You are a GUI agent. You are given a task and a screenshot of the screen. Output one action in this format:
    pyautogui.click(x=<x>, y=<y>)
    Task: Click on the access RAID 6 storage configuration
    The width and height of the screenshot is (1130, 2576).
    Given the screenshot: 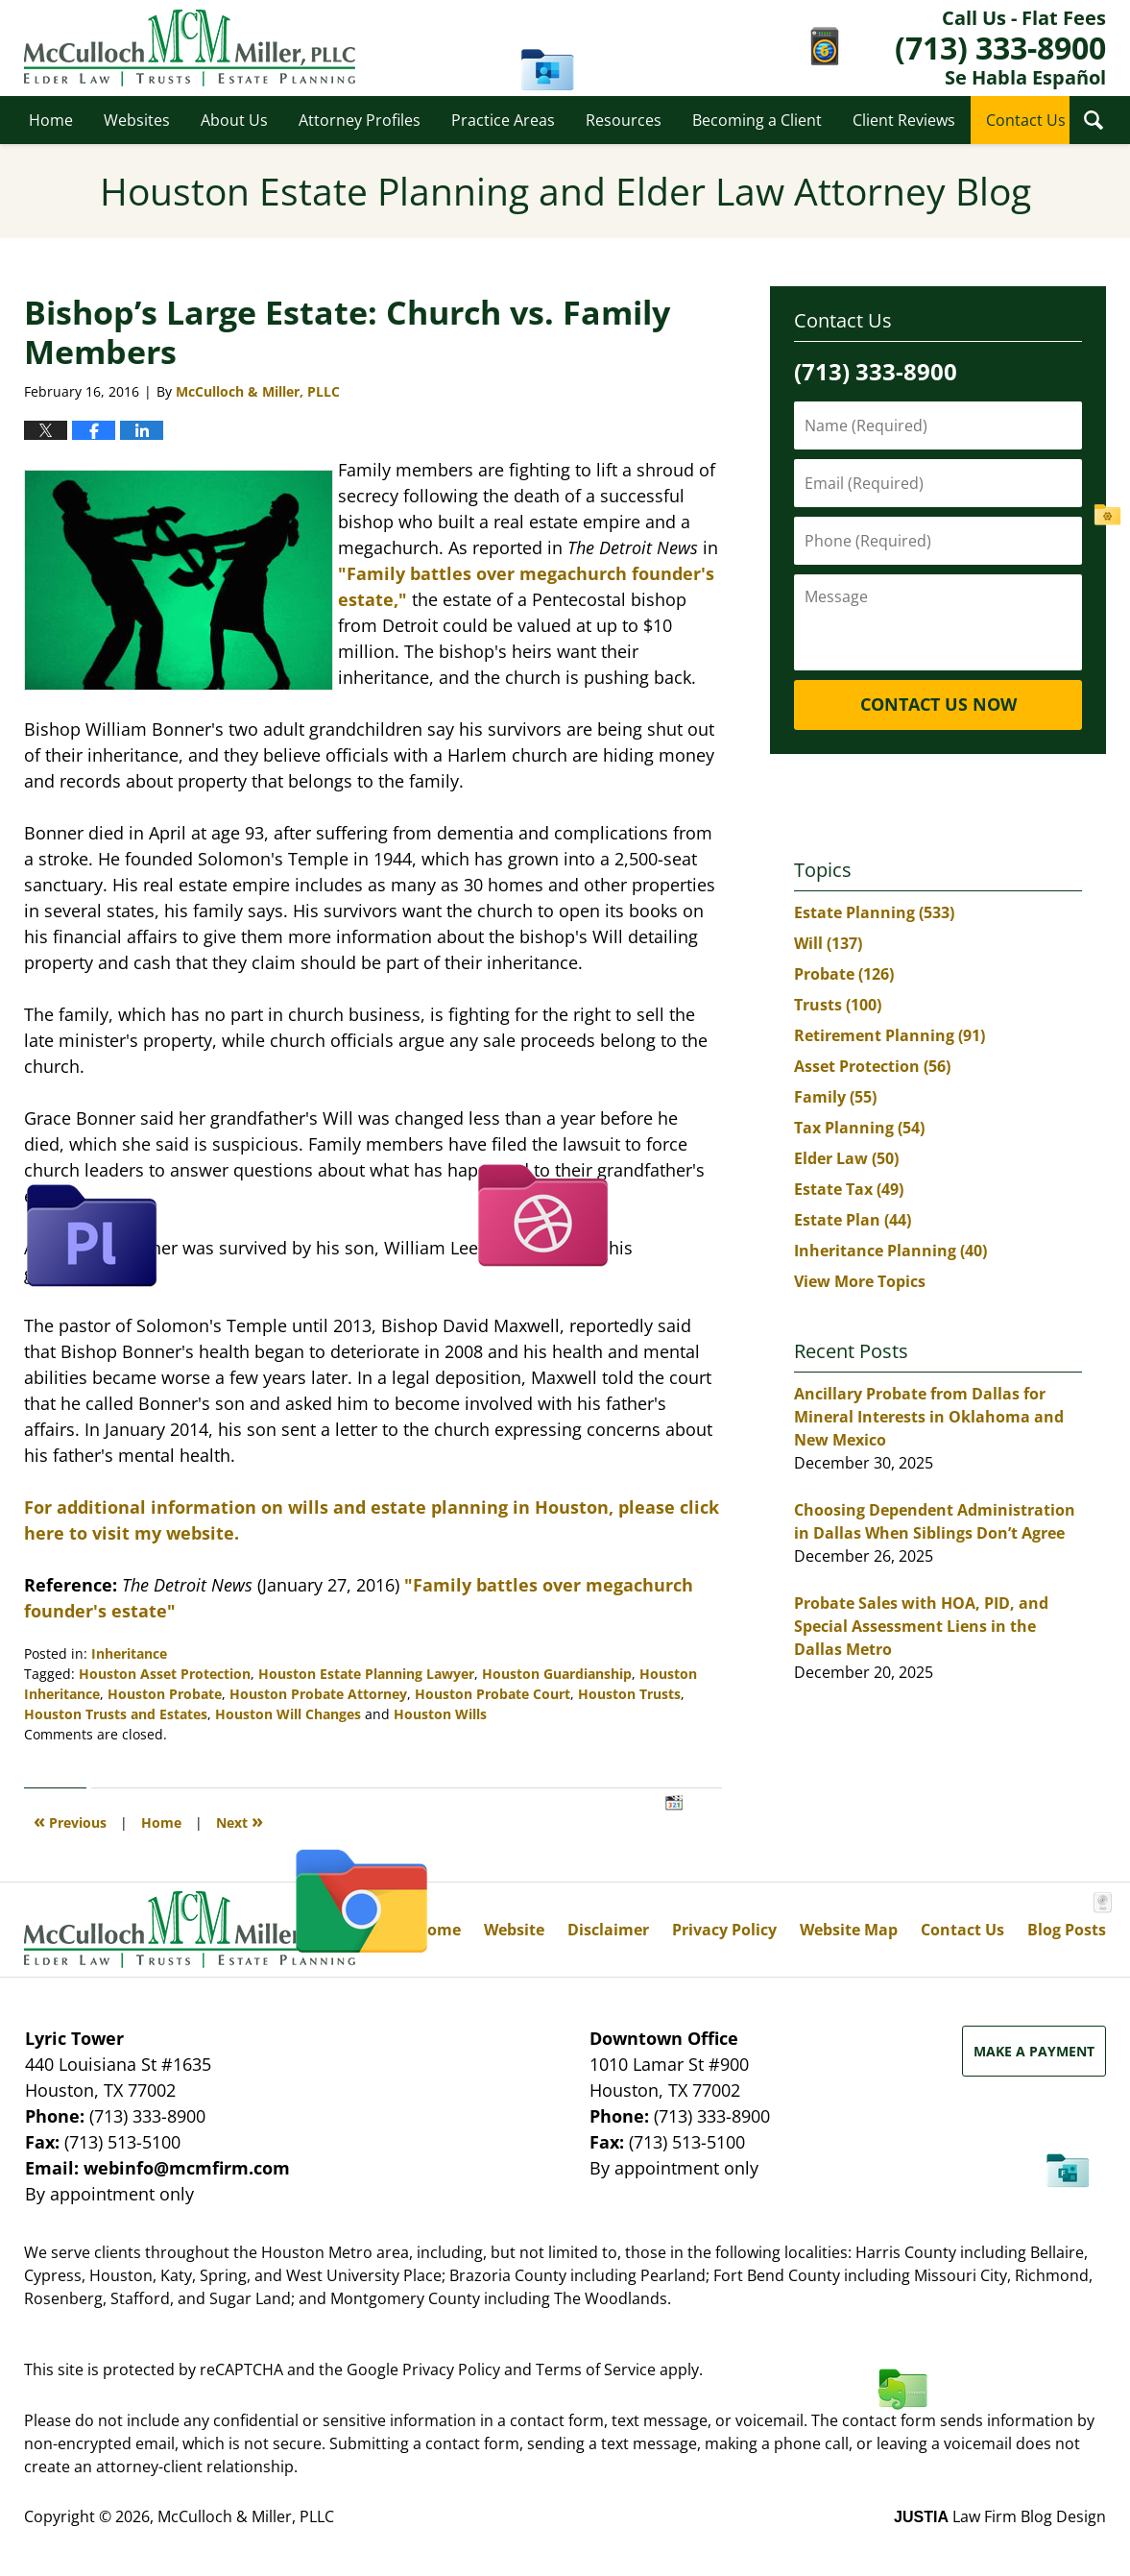 What is the action you would take?
    pyautogui.click(x=825, y=46)
    